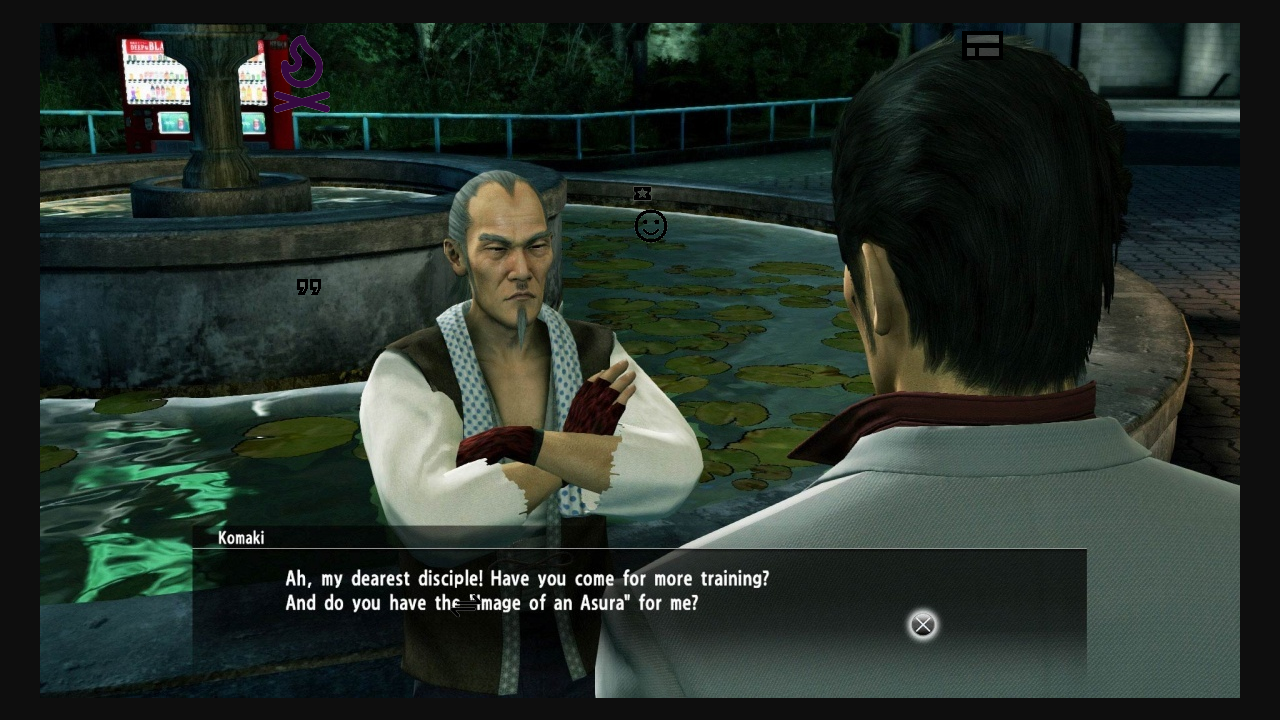  I want to click on start a campfire or outdoor activity mode, so click(302, 74).